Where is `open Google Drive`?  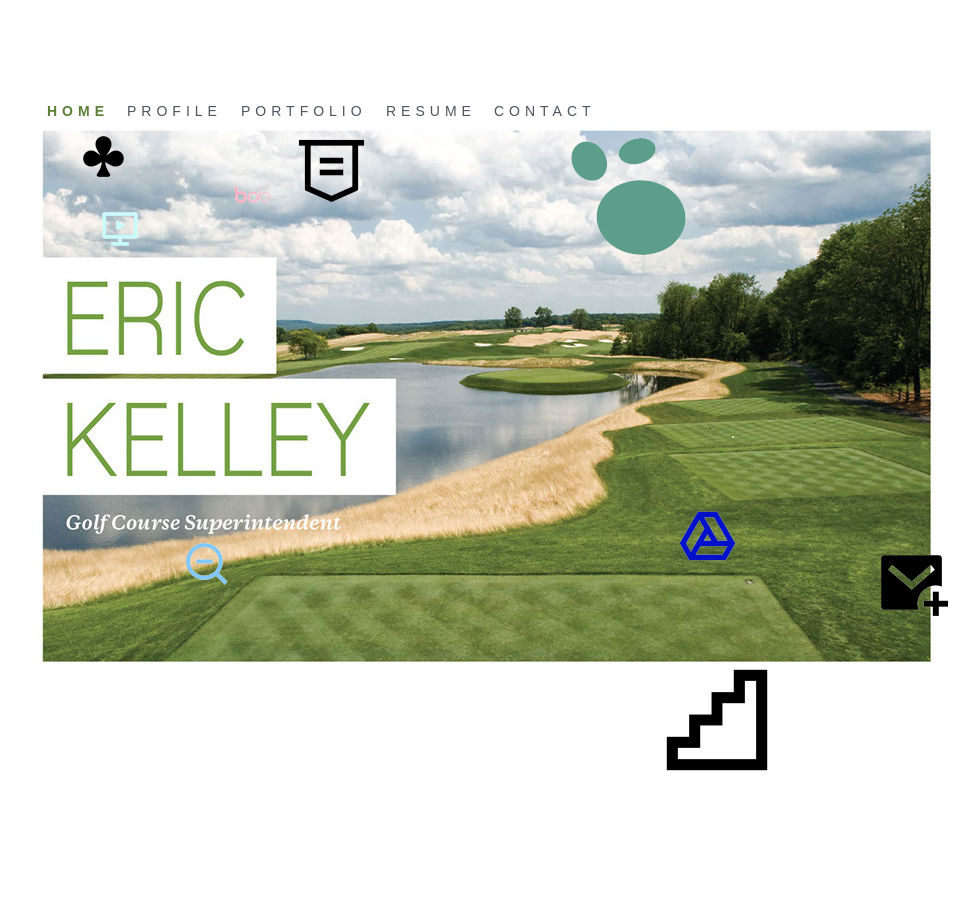
open Google Drive is located at coordinates (707, 536).